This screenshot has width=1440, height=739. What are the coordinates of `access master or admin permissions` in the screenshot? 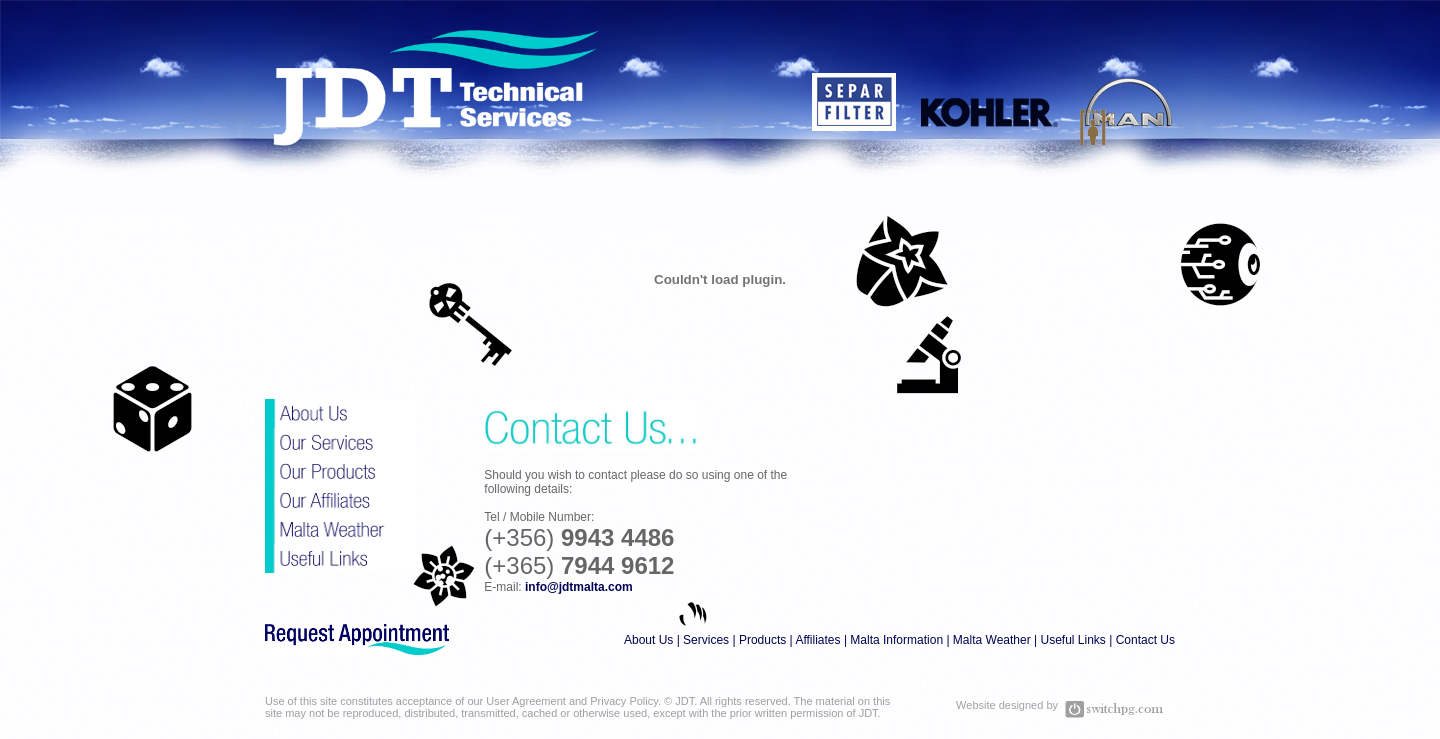 It's located at (470, 324).